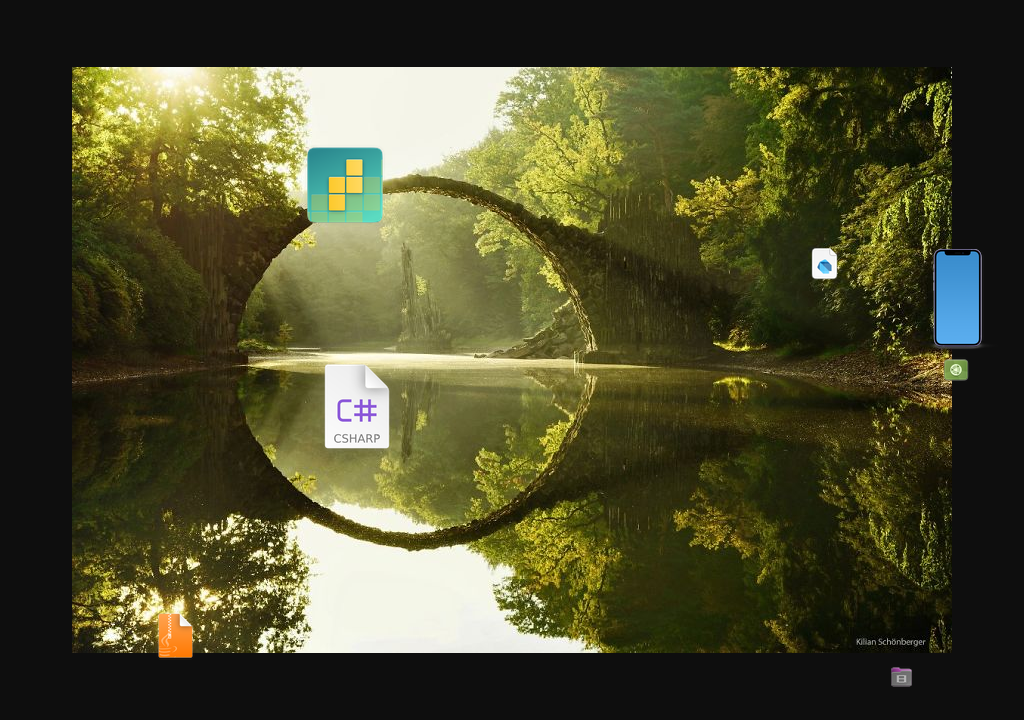  What do you see at coordinates (957, 299) in the screenshot?
I see `connected iPhone device` at bounding box center [957, 299].